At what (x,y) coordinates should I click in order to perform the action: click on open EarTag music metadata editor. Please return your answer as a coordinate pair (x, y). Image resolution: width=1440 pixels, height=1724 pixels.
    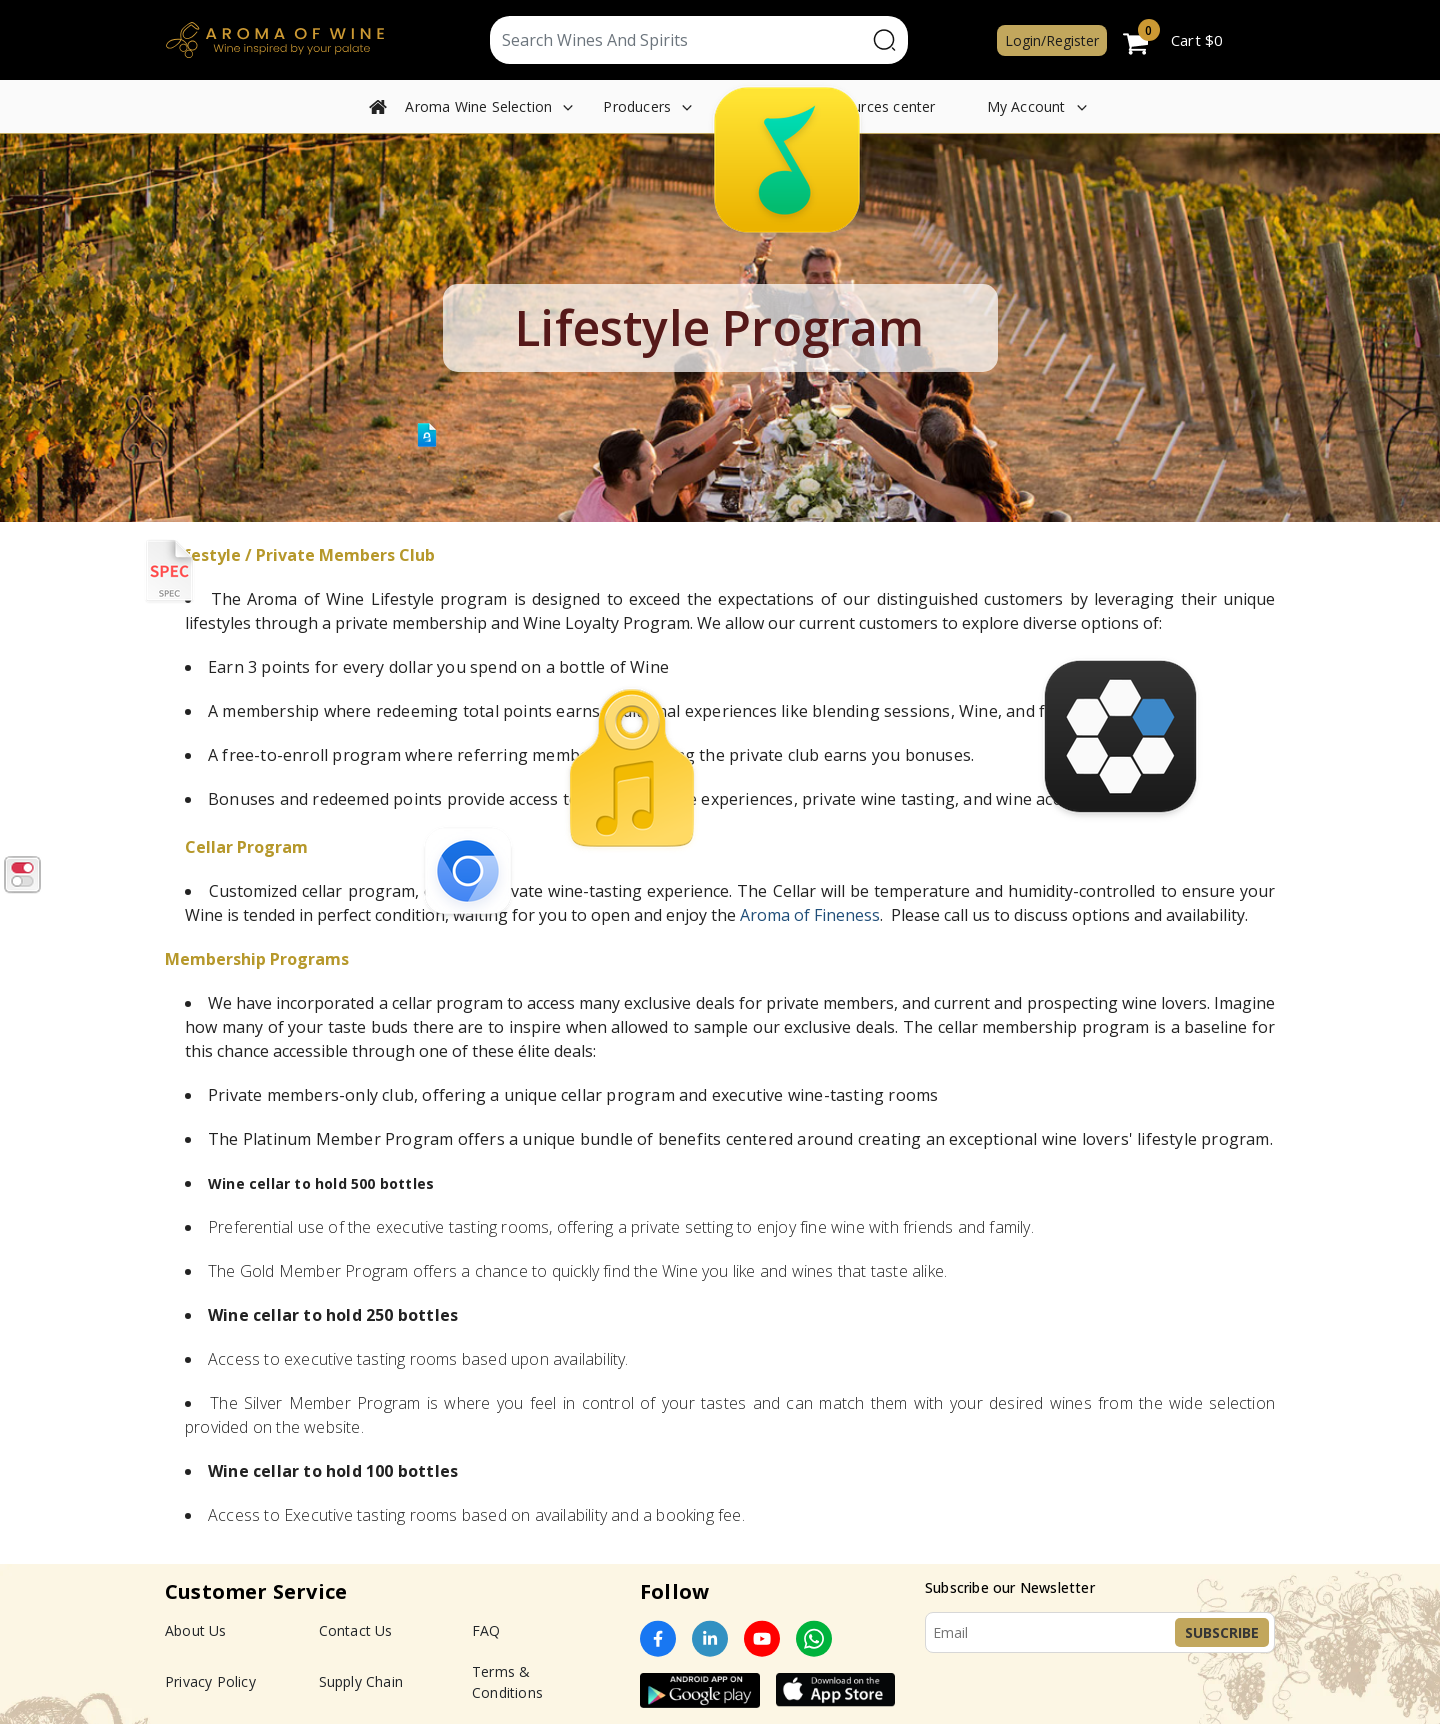
    Looking at the image, I should click on (632, 768).